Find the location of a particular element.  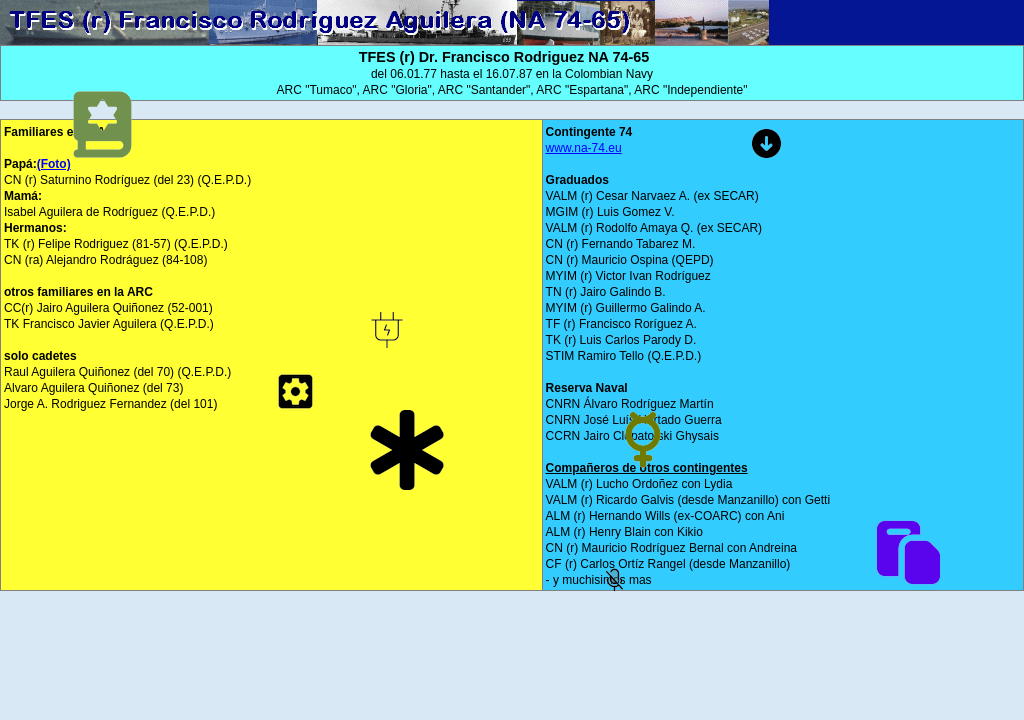

access Jewish religious texts or scriptures is located at coordinates (102, 124).